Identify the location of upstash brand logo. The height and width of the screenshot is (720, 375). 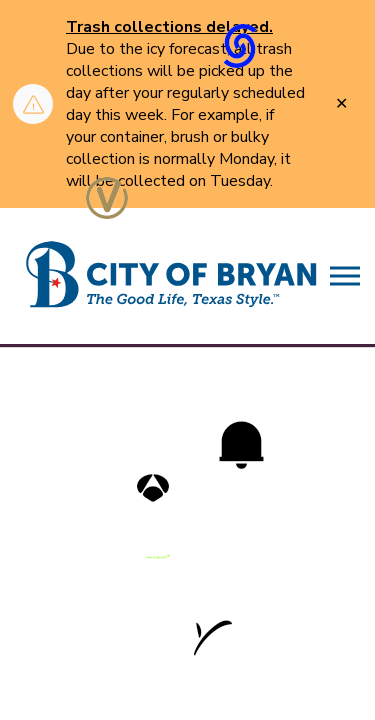
(240, 46).